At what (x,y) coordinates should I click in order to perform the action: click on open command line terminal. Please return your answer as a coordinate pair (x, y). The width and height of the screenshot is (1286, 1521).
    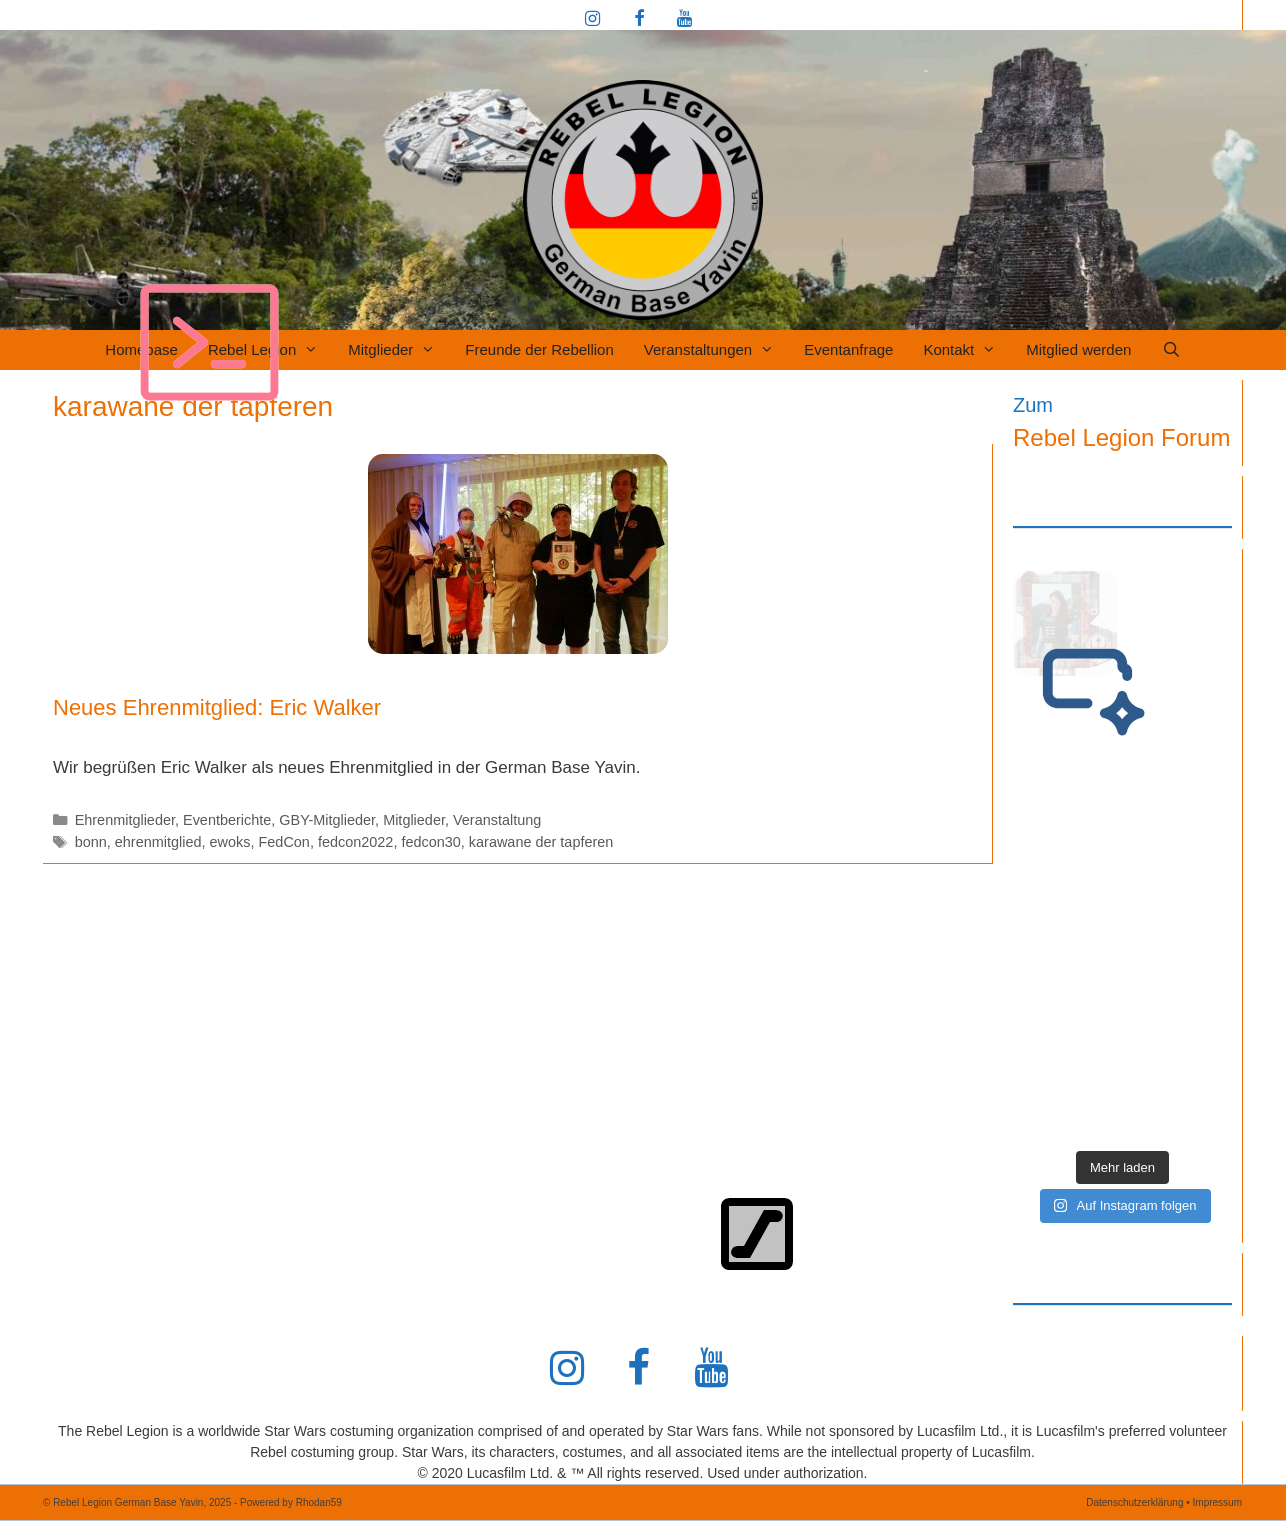
    Looking at the image, I should click on (209, 342).